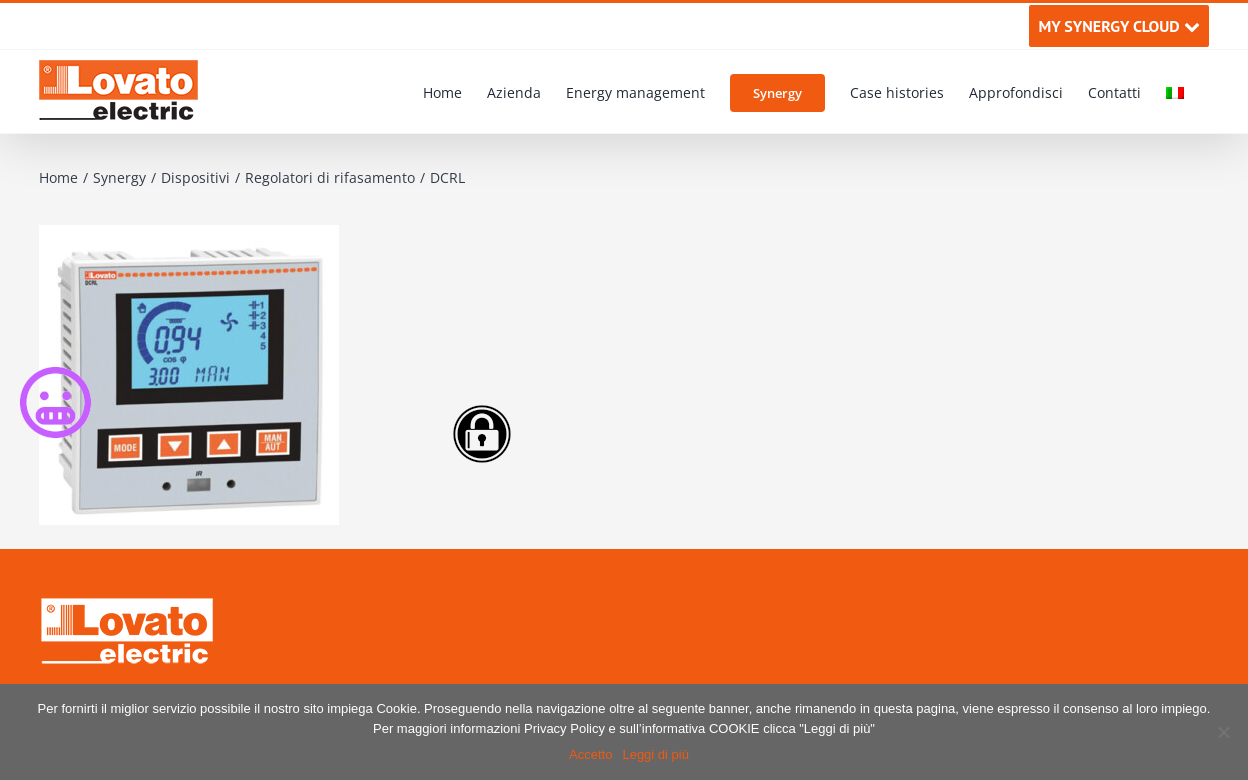  Describe the element at coordinates (482, 434) in the screenshot. I see `expeditedssl brand logo` at that location.